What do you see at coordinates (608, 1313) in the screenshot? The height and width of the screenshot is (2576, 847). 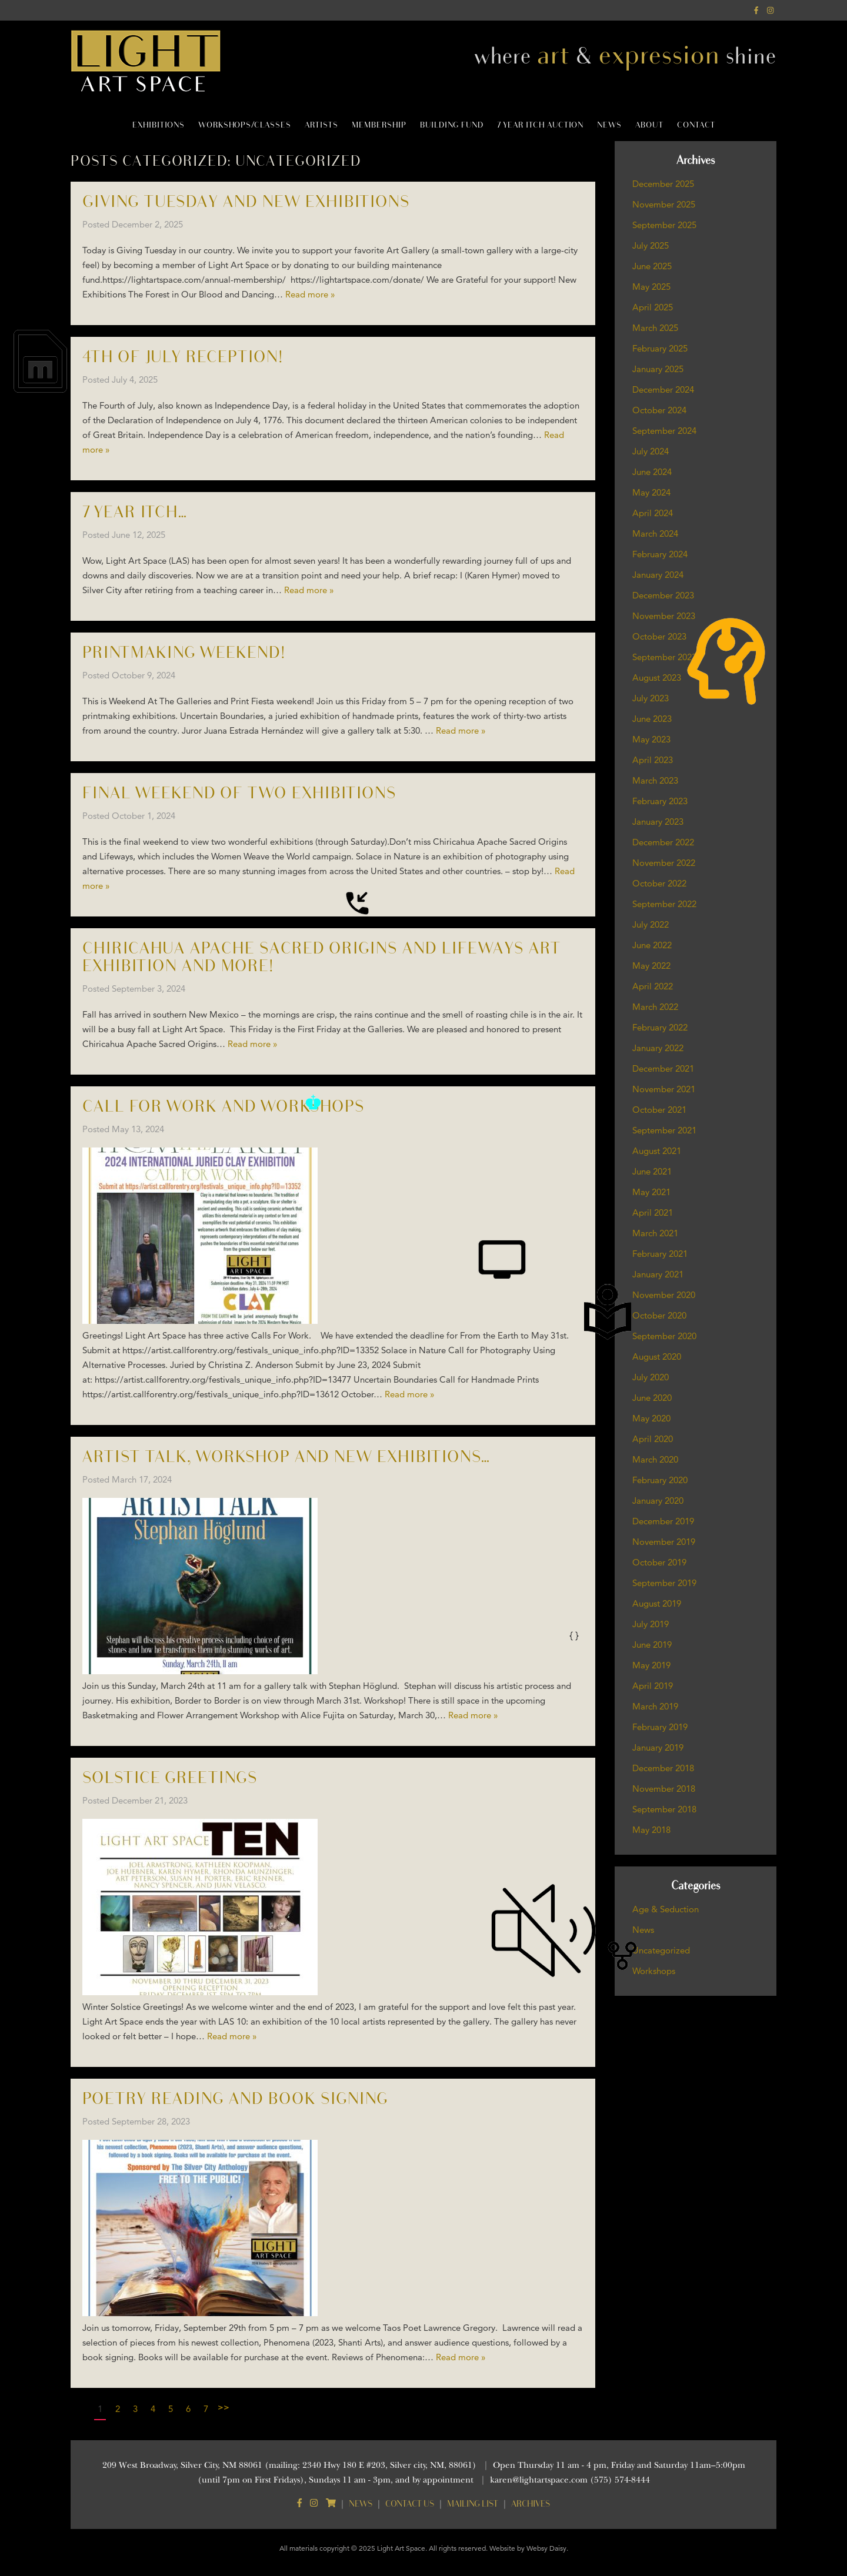 I see `access local library services` at bounding box center [608, 1313].